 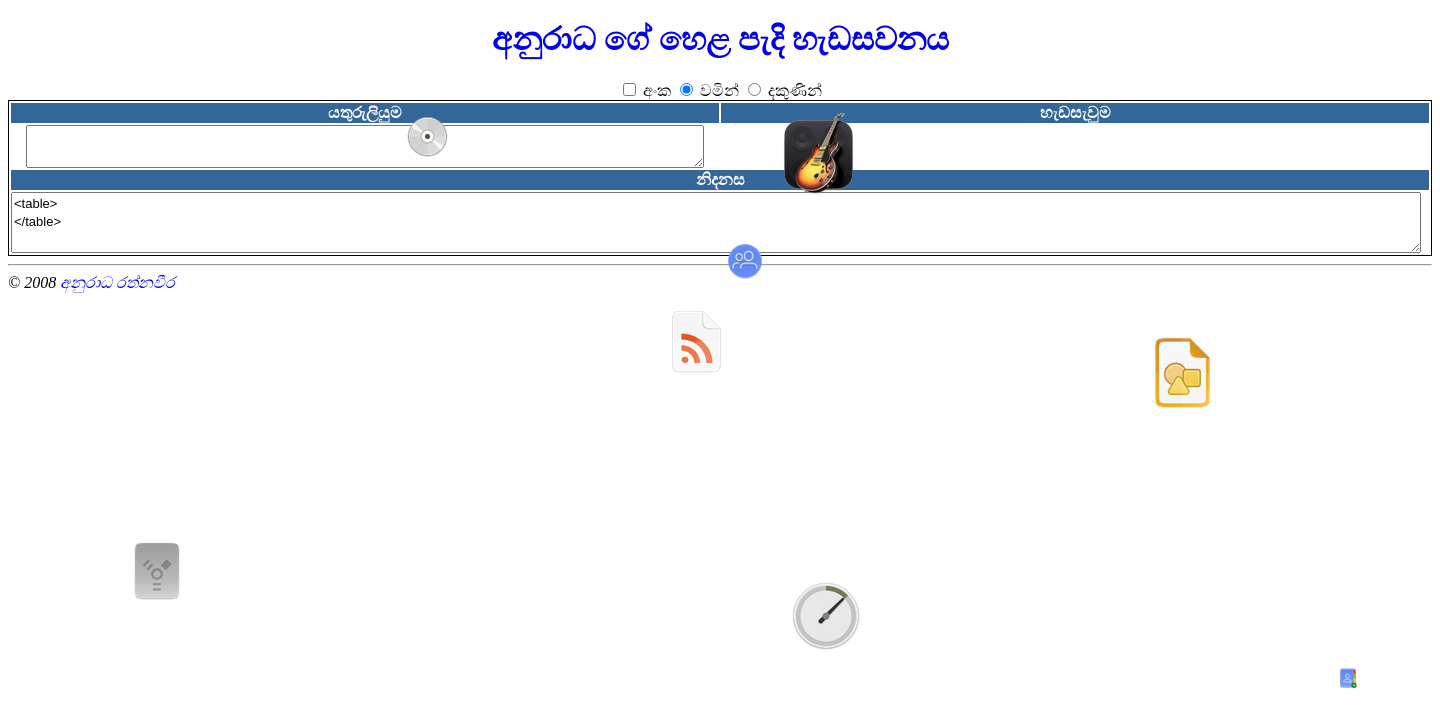 What do you see at coordinates (427, 136) in the screenshot?
I see `indicates a CD-RW (rewritable disc) drive or device` at bounding box center [427, 136].